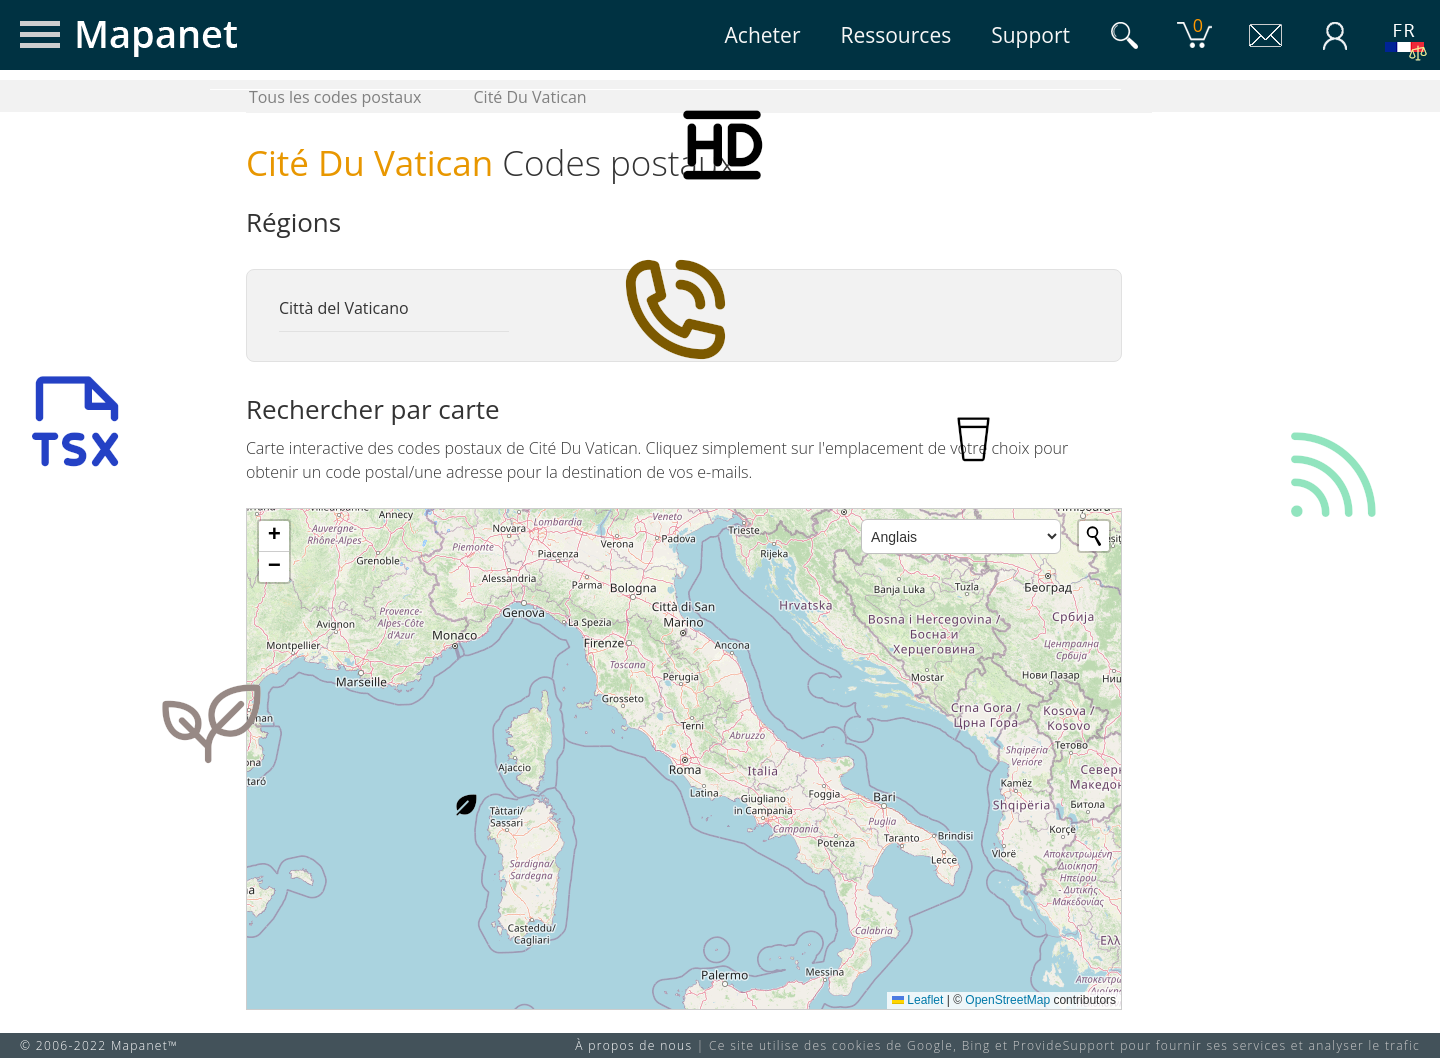 The height and width of the screenshot is (1058, 1440). What do you see at coordinates (211, 720) in the screenshot?
I see `view plant care or gardening features` at bounding box center [211, 720].